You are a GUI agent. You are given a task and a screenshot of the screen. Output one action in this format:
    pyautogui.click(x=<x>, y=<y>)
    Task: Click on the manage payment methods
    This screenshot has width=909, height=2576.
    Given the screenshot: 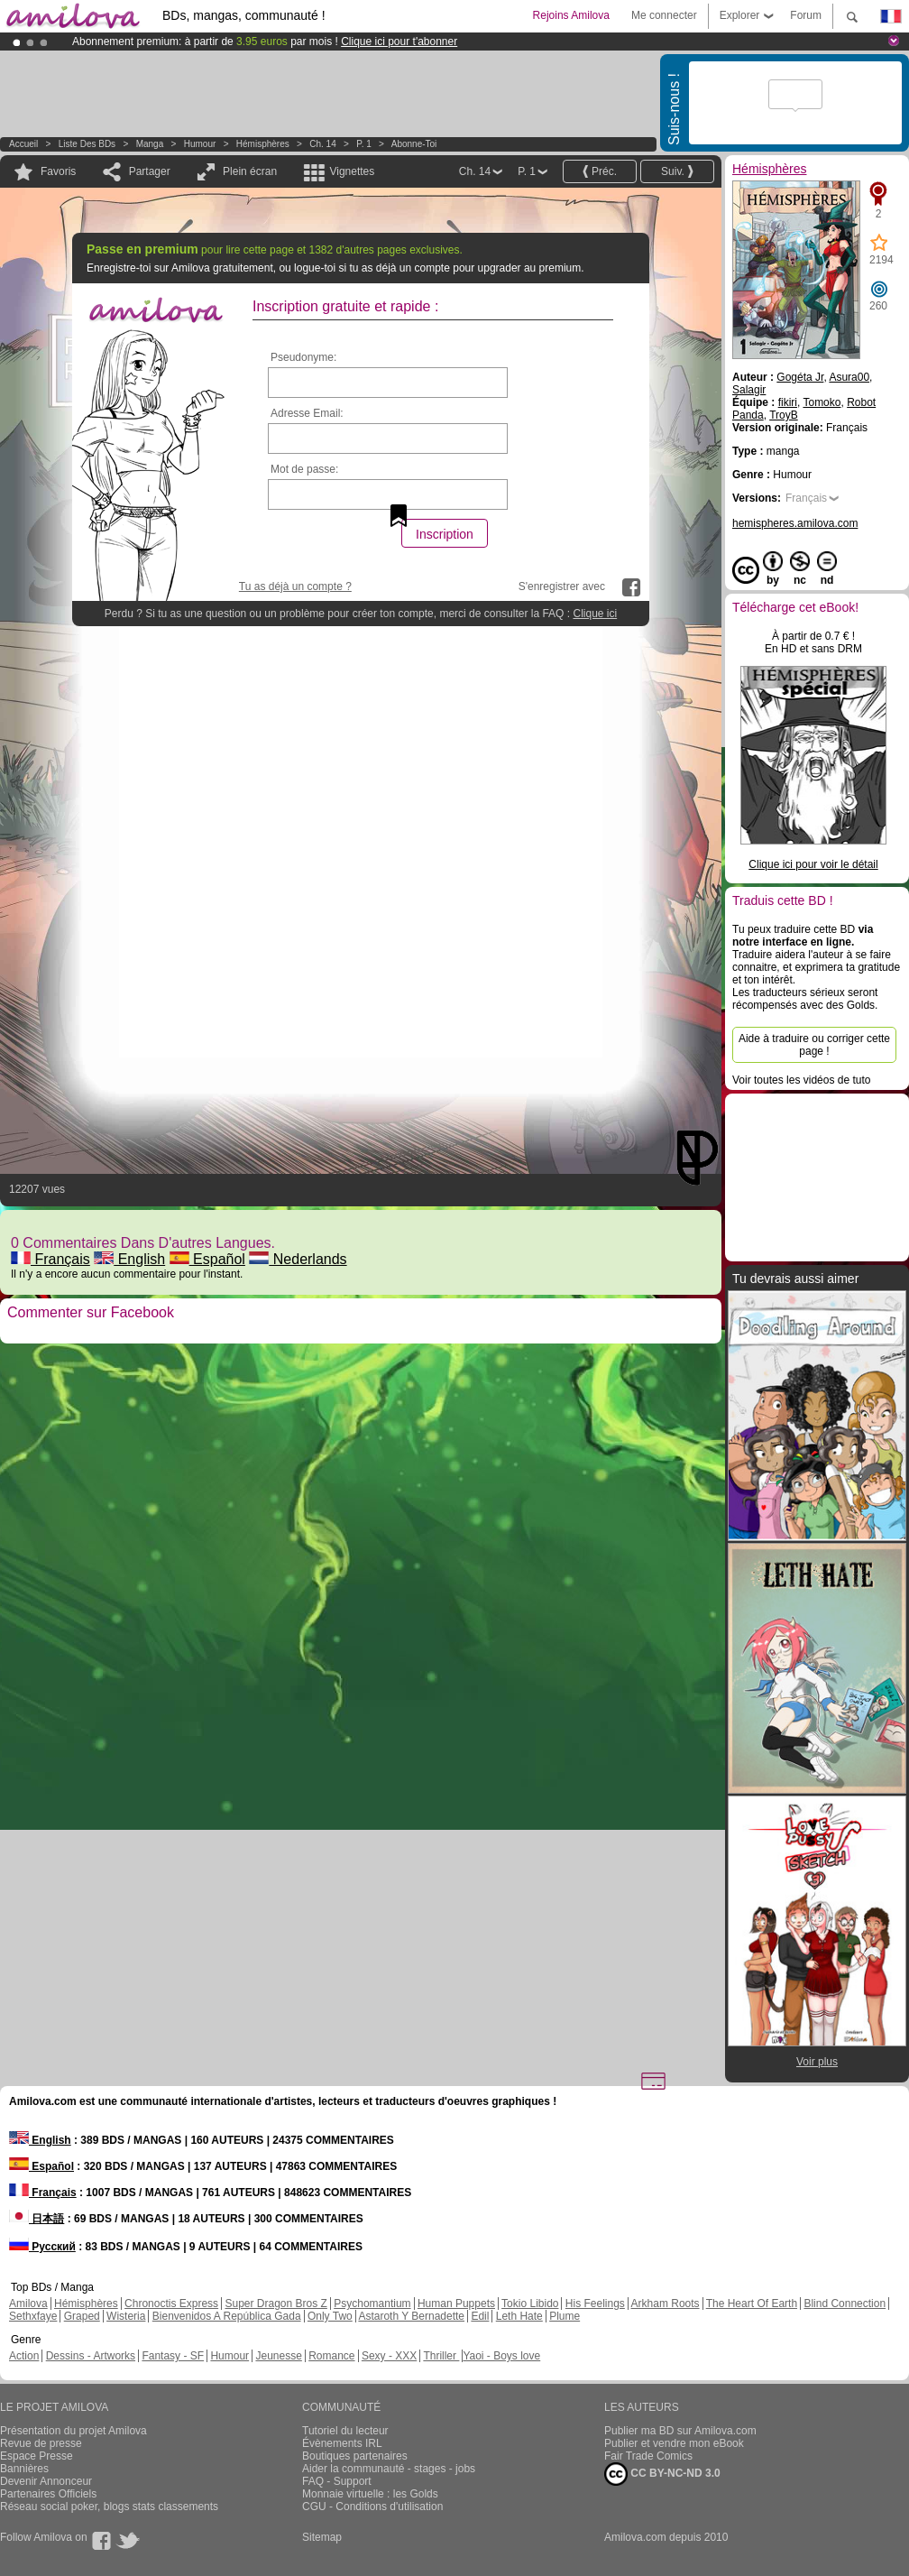 What is the action you would take?
    pyautogui.click(x=653, y=2081)
    